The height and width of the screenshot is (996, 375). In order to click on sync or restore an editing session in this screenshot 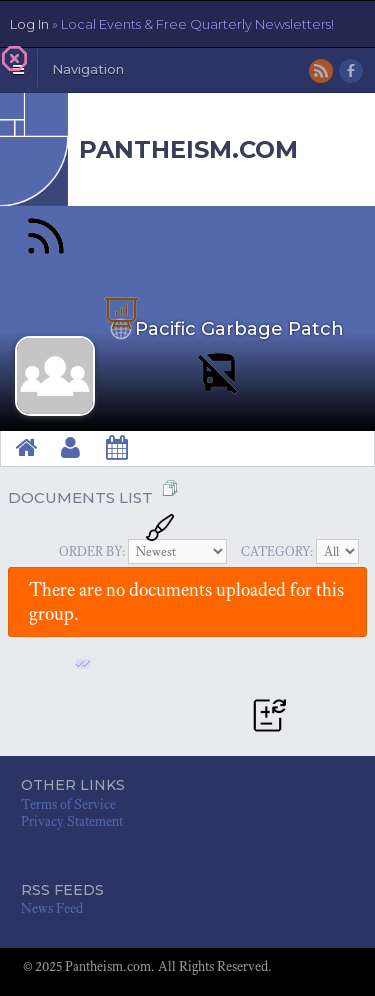, I will do `click(267, 715)`.